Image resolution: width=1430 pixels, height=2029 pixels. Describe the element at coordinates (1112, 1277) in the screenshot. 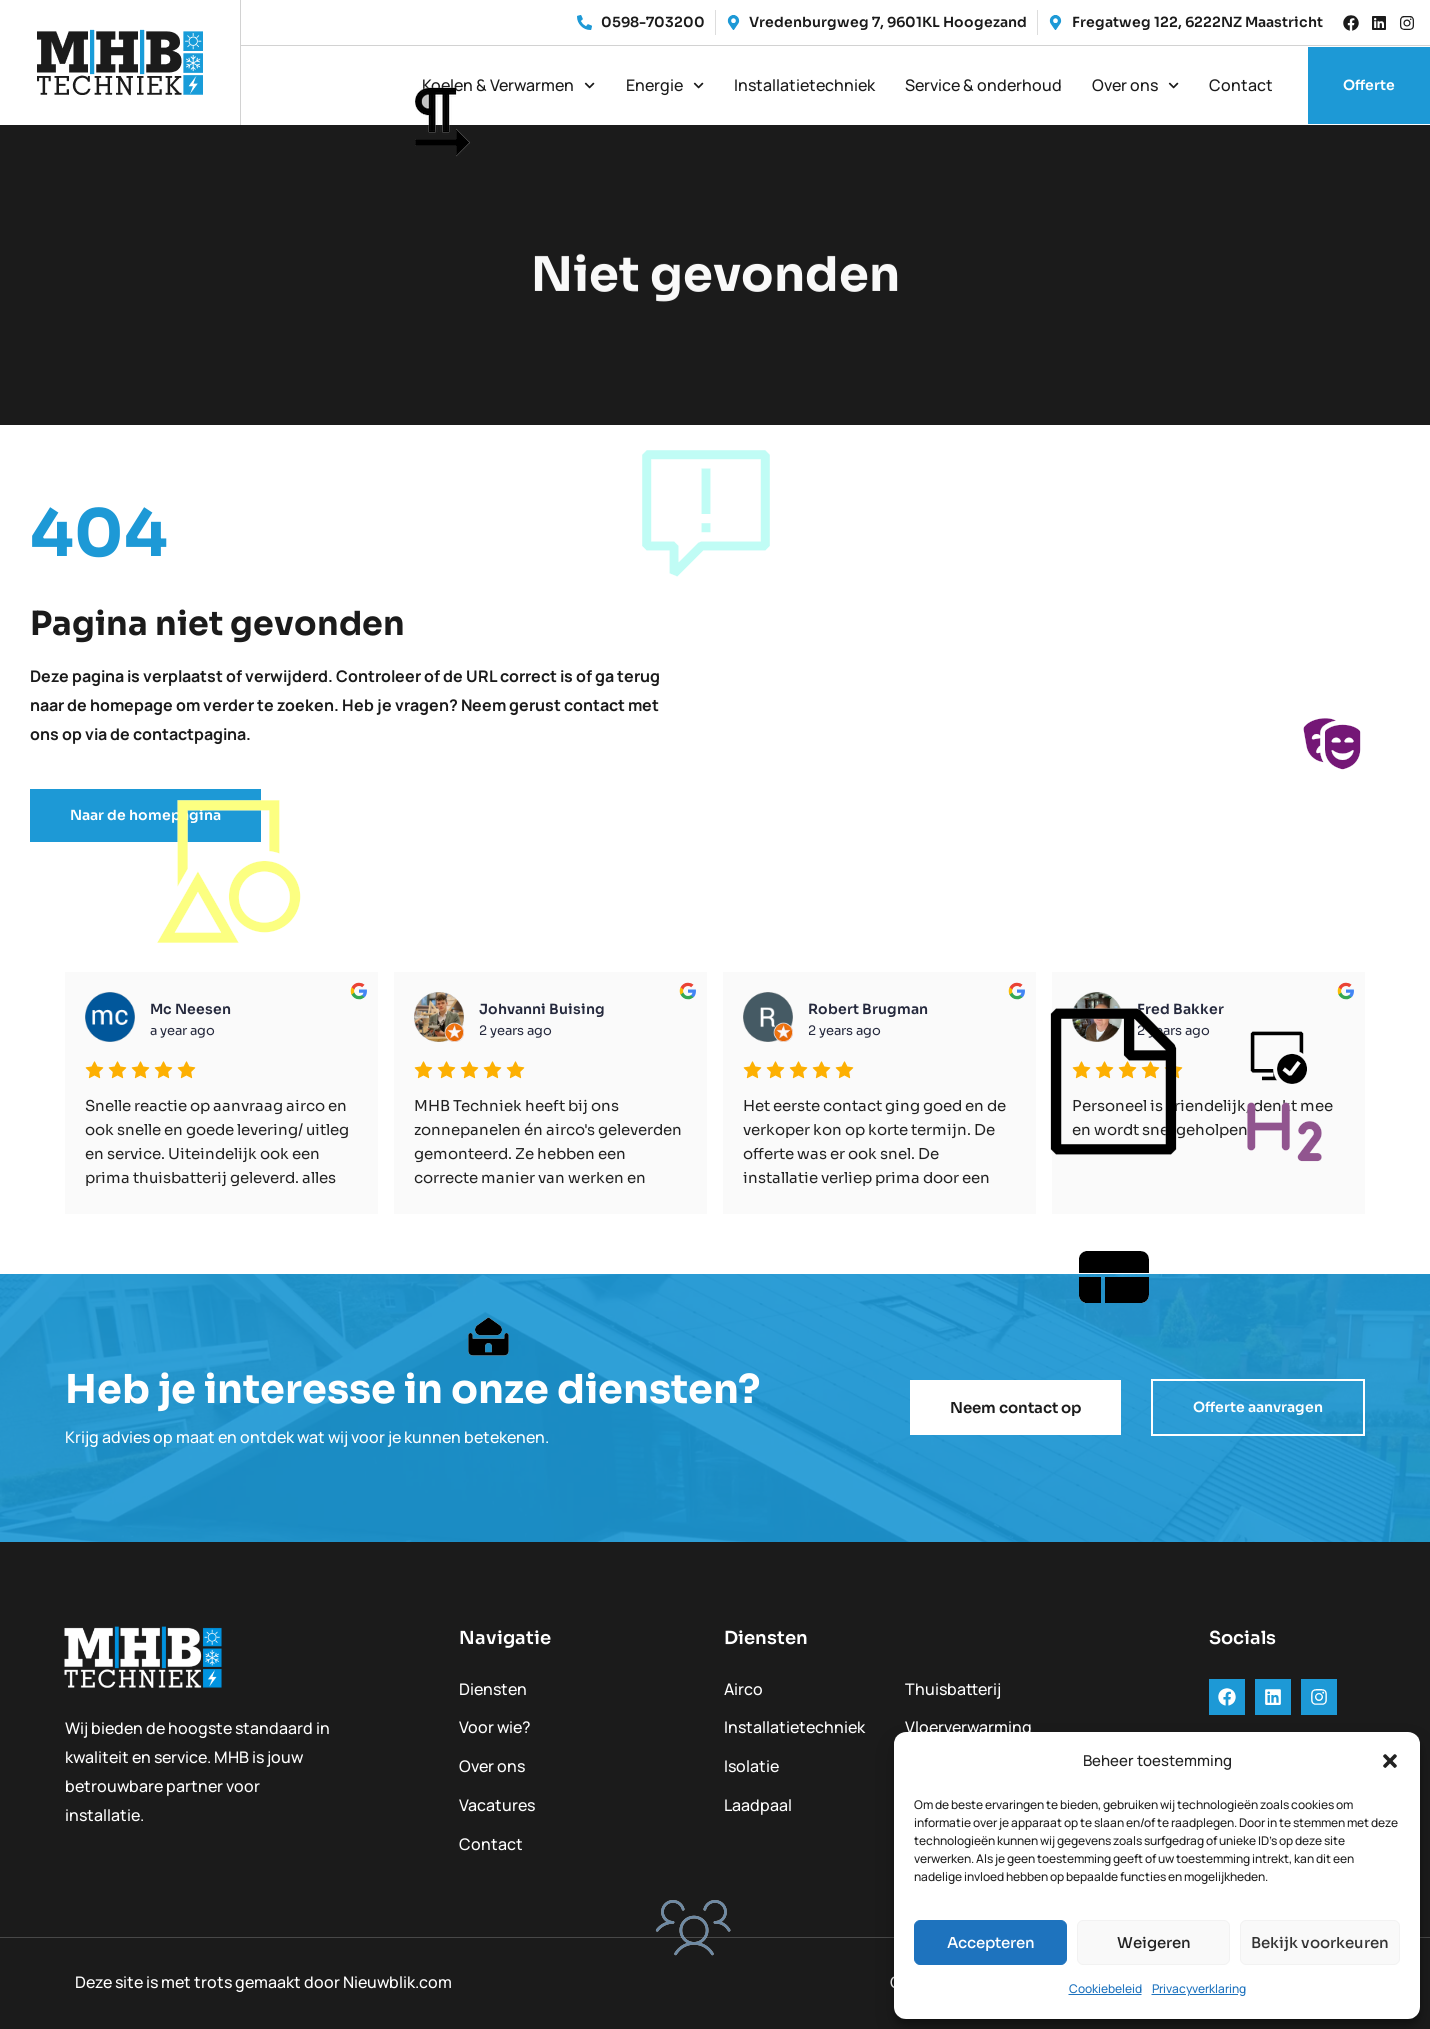

I see `switch to compact view layout` at that location.